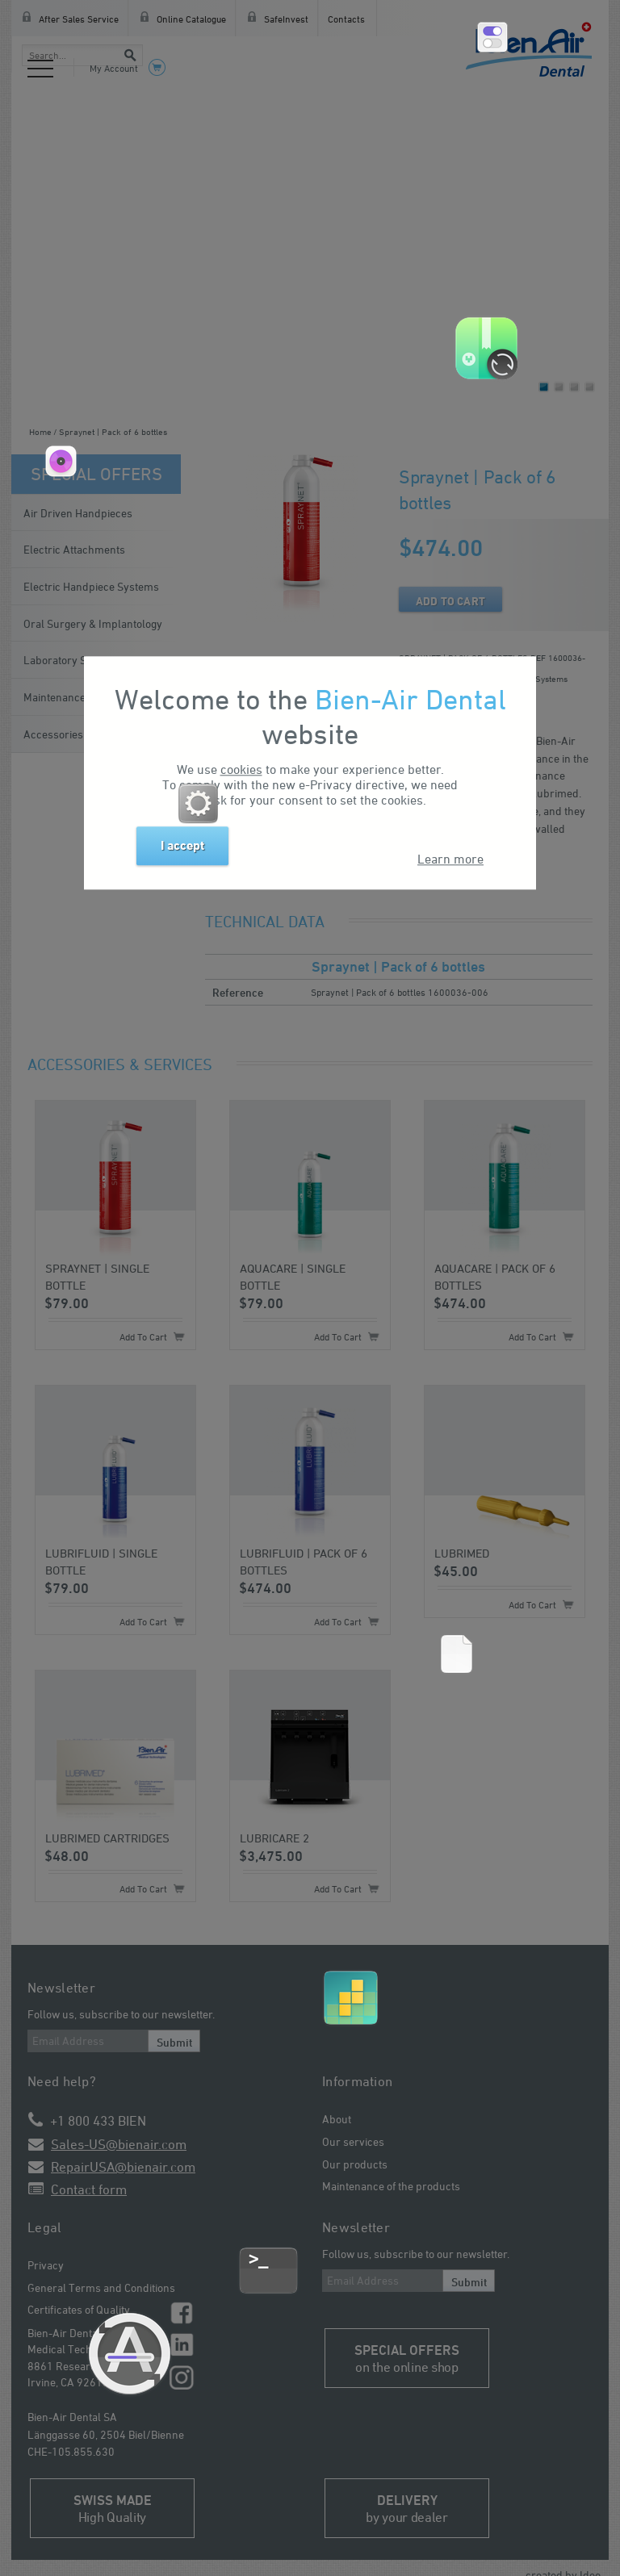  What do you see at coordinates (486, 348) in the screenshot?
I see `open yast system update manager` at bounding box center [486, 348].